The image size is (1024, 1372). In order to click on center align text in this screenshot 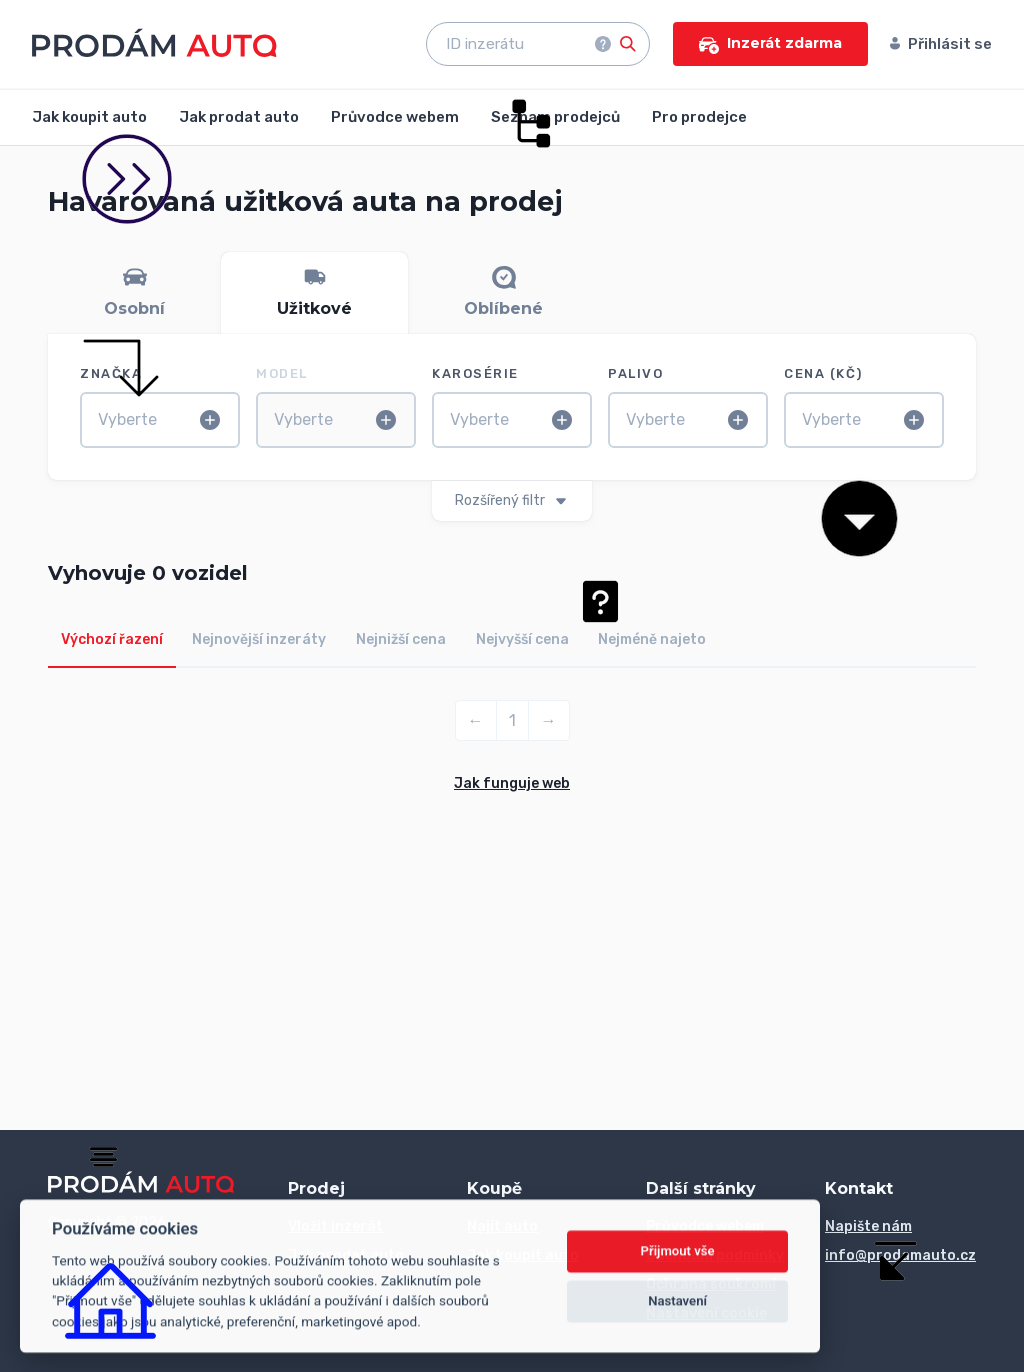, I will do `click(103, 1157)`.